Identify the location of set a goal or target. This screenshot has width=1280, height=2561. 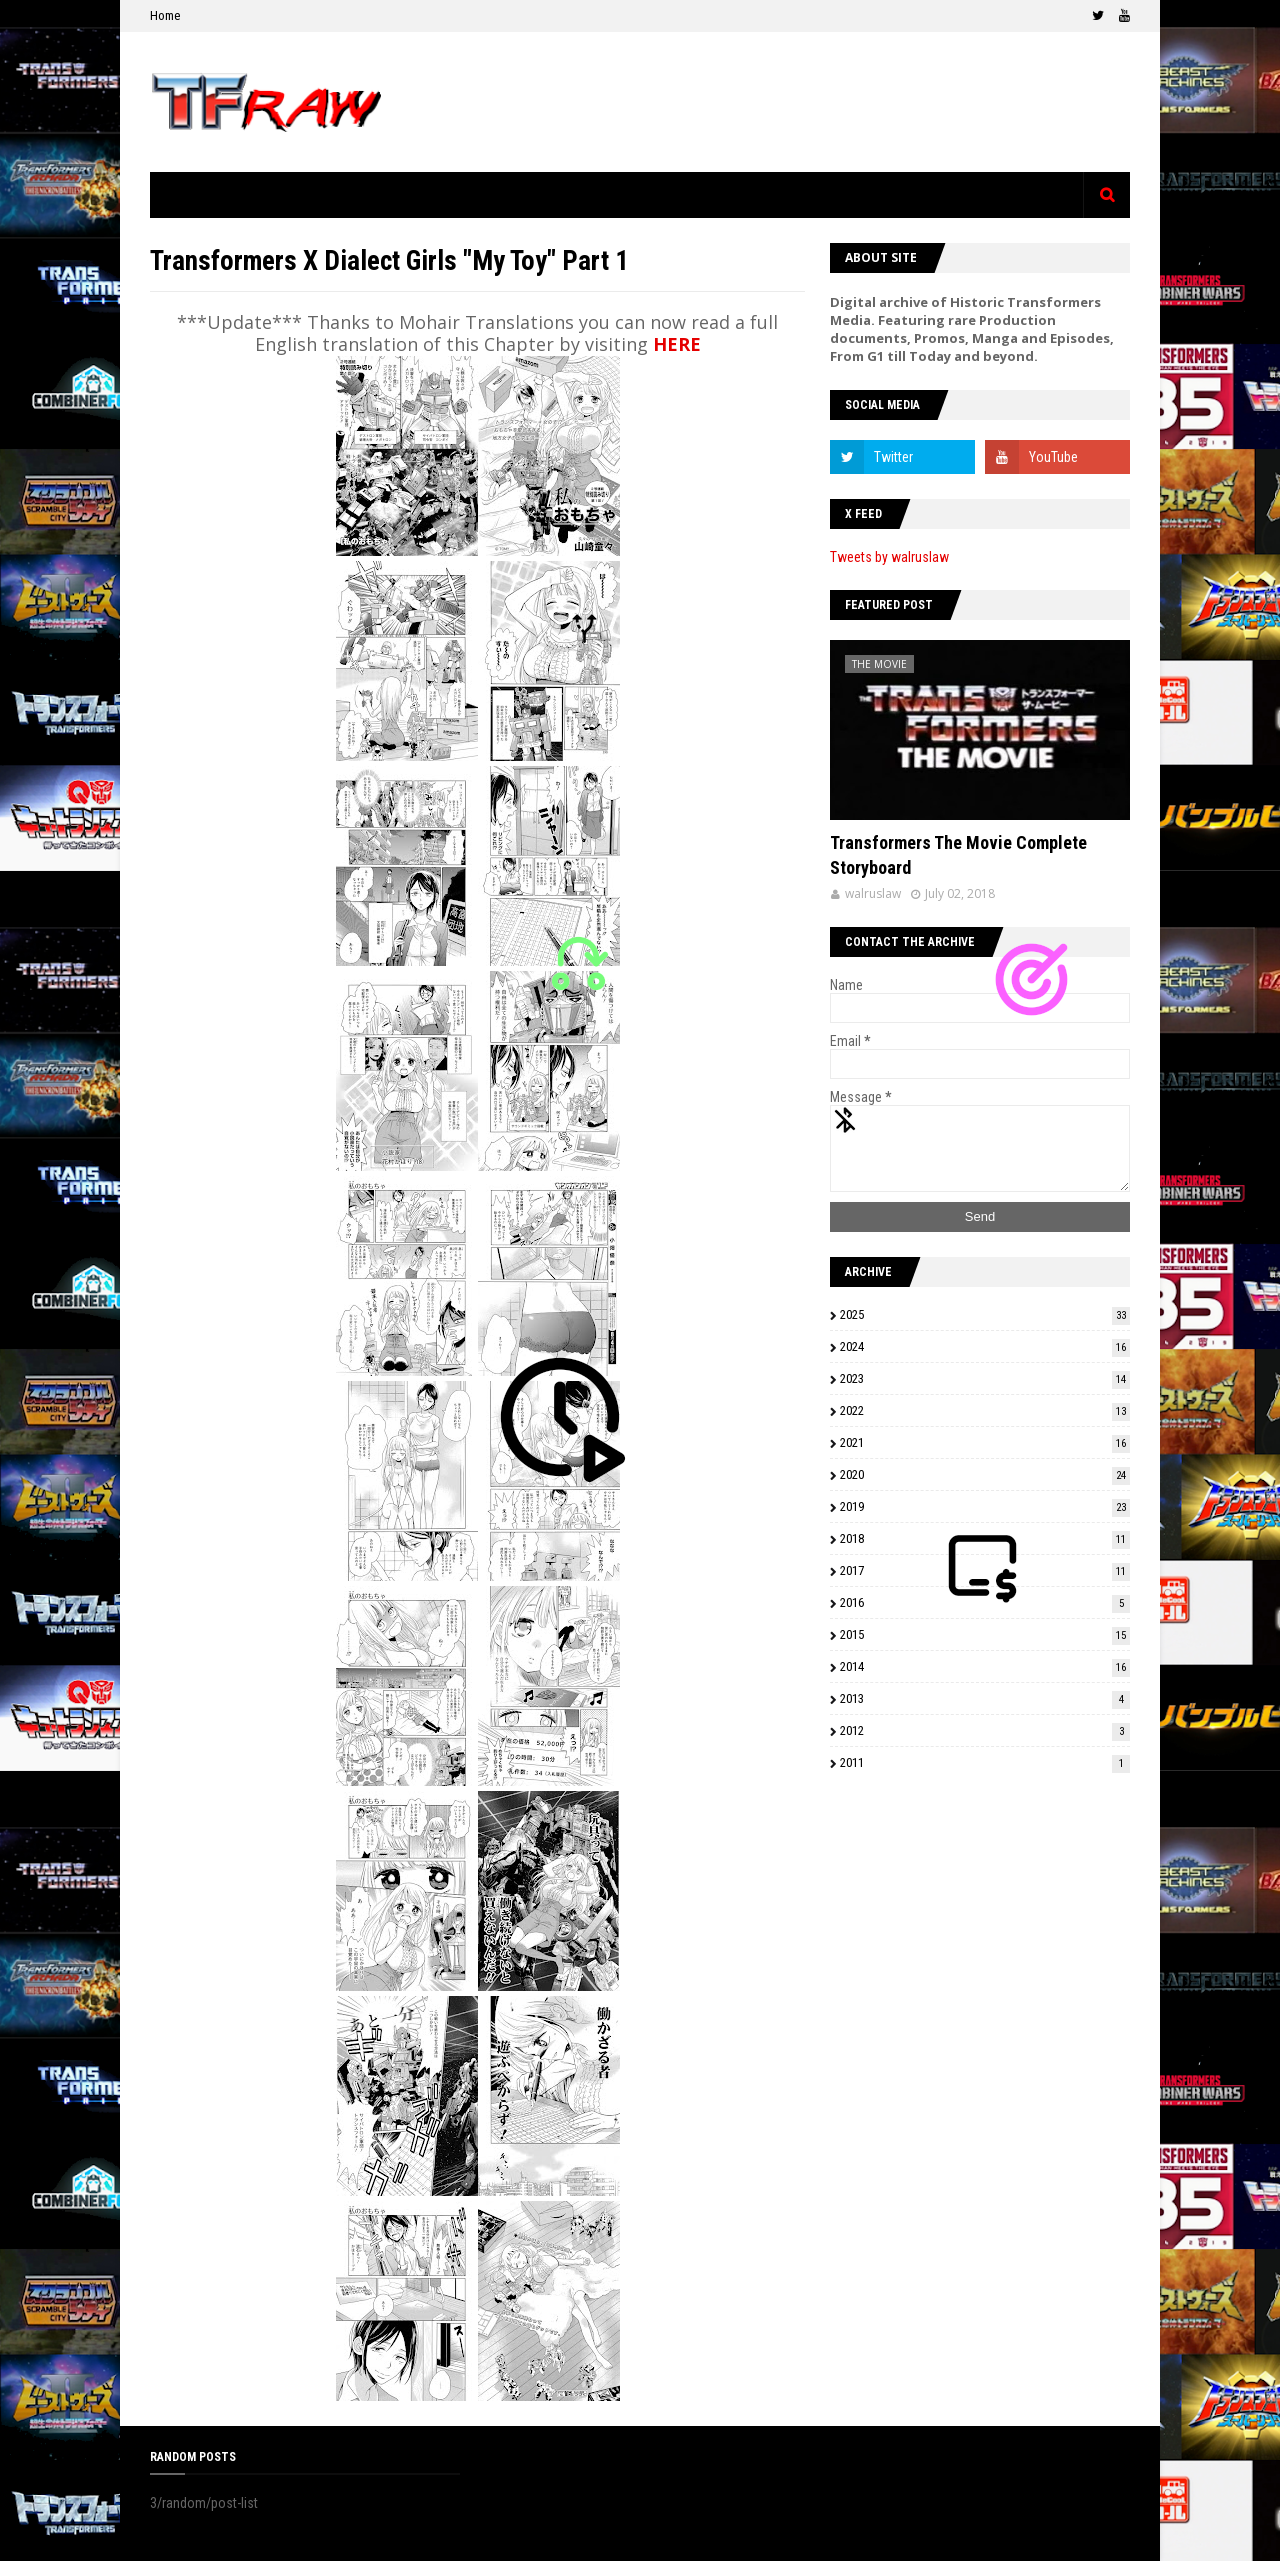
(1031, 979).